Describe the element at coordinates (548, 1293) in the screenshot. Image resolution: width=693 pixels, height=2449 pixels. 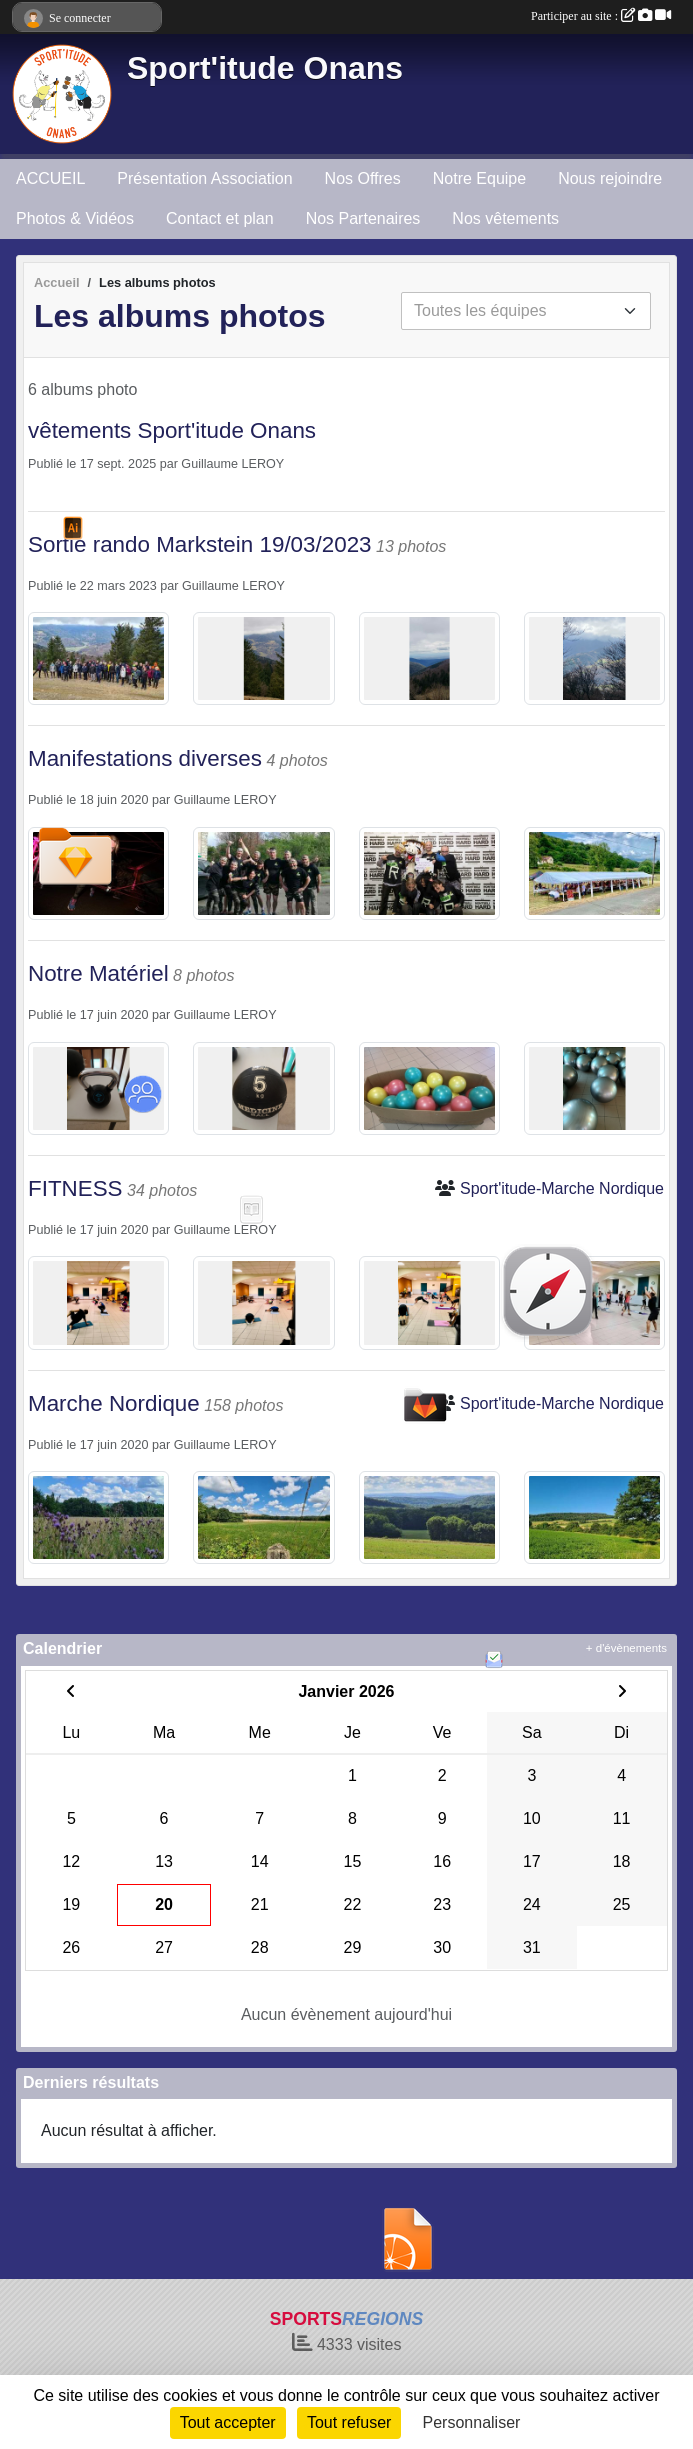
I see `open navigation or direction preferences` at that location.